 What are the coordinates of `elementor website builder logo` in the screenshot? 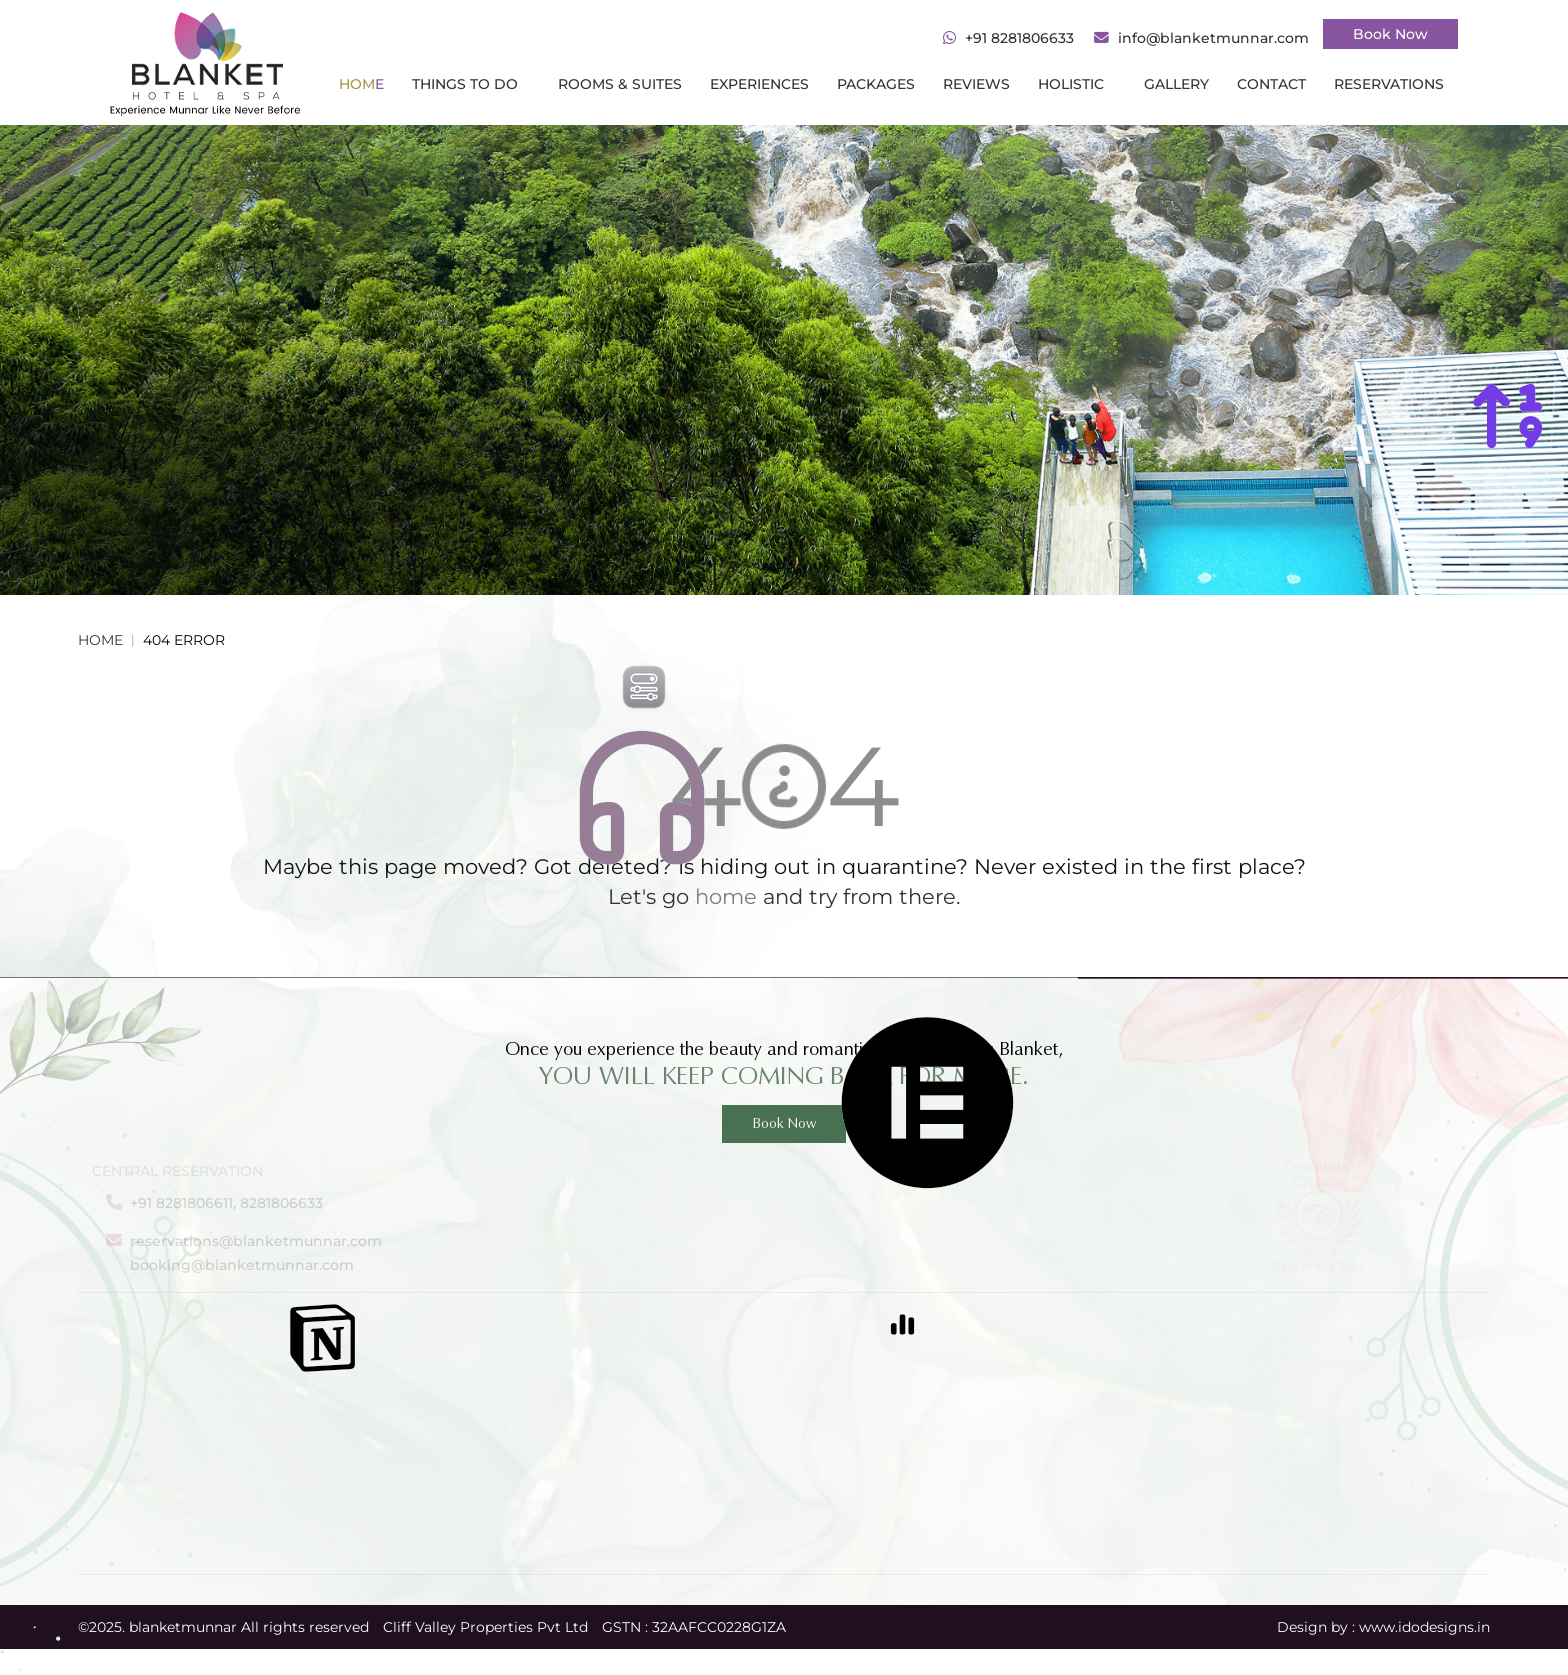 It's located at (927, 1102).